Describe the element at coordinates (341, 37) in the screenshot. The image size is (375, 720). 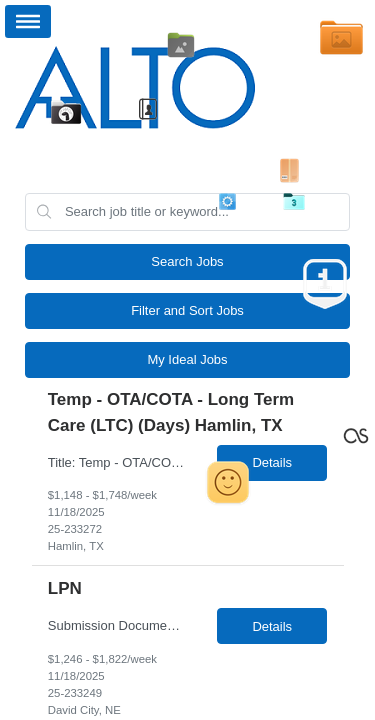
I see `open your images folder` at that location.